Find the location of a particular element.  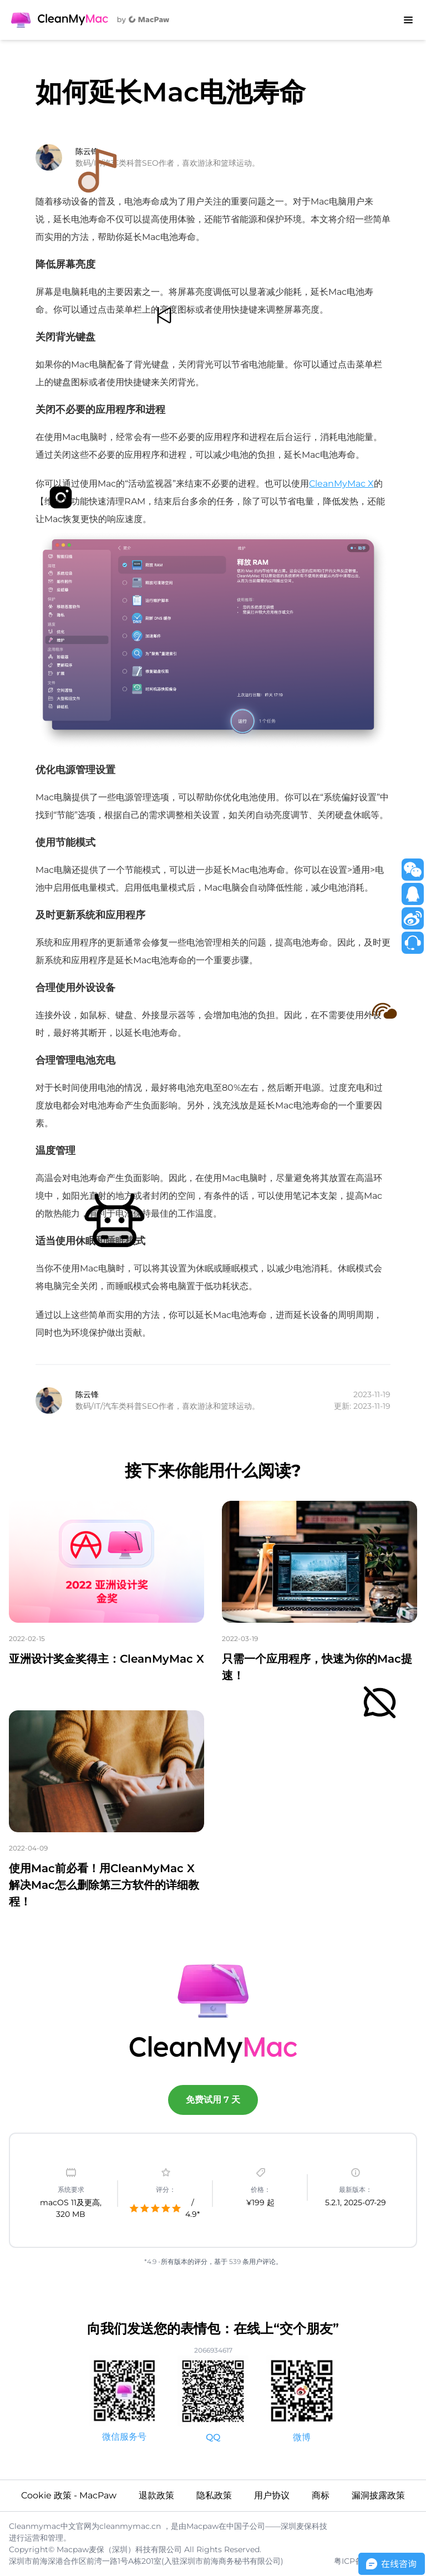

messaging is disabled or unavailable is located at coordinates (379, 1702).